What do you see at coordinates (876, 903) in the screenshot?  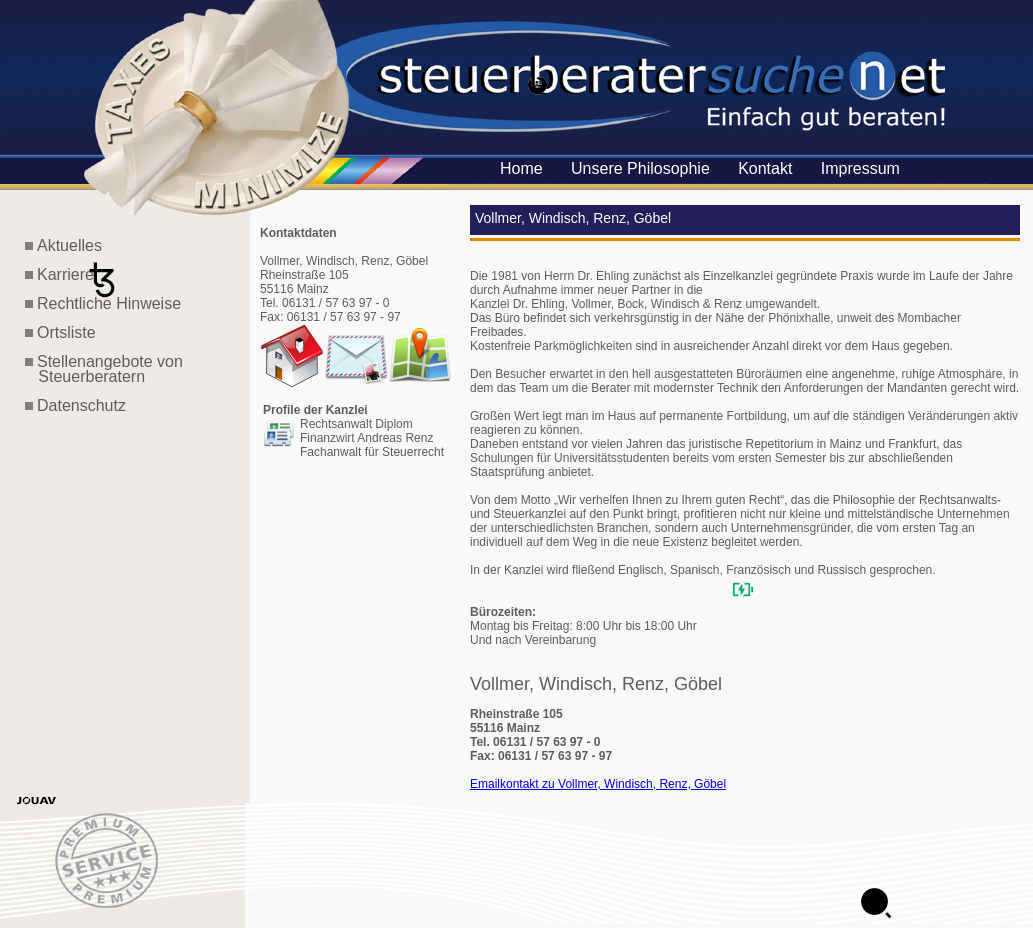 I see `search for content or items` at bounding box center [876, 903].